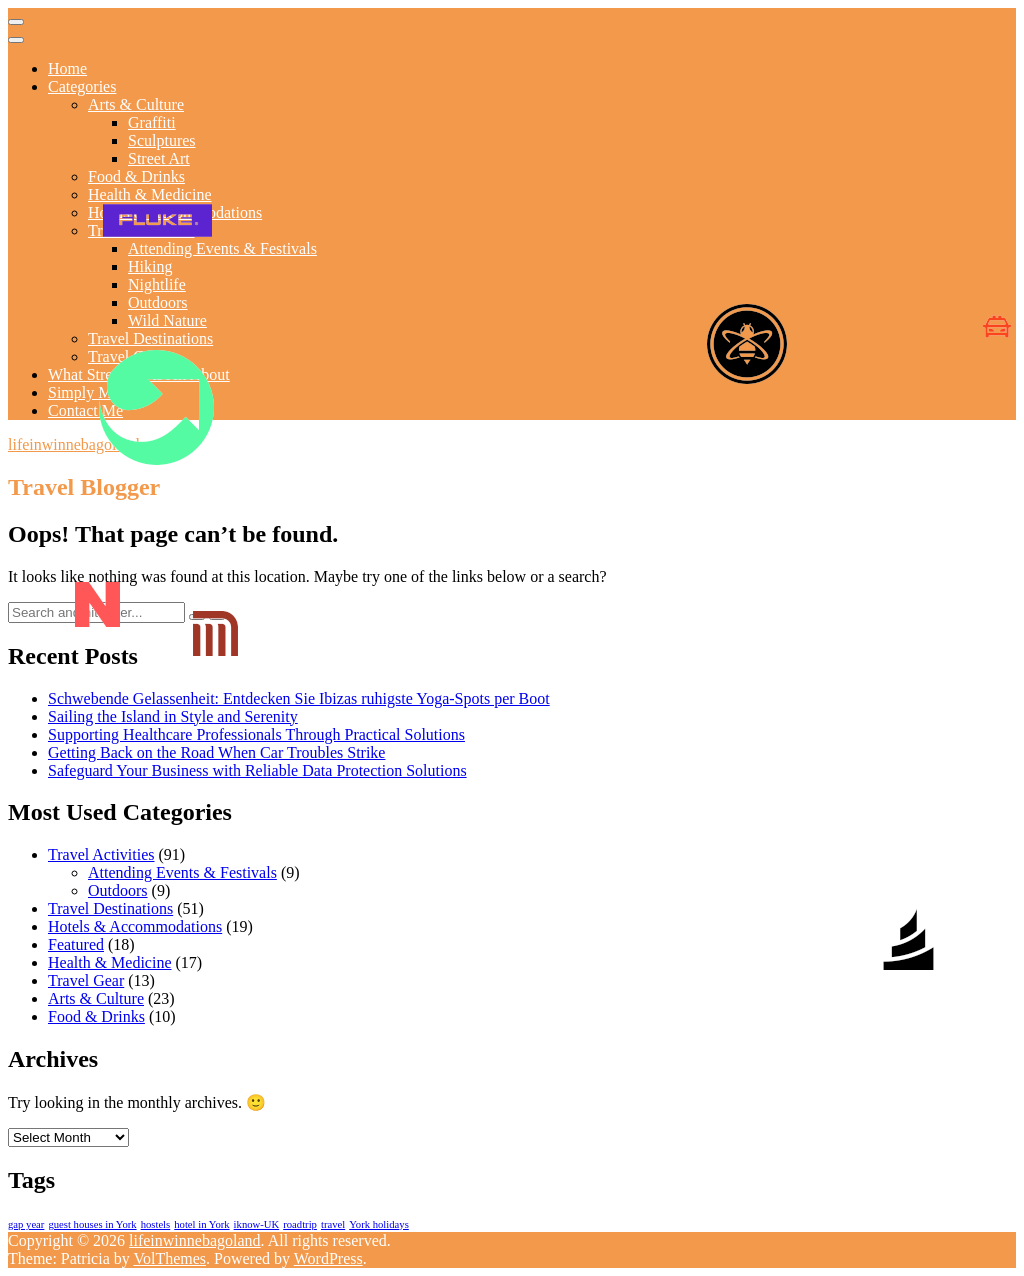 The image size is (1024, 1276). What do you see at coordinates (97, 604) in the screenshot?
I see `open Naver app` at bounding box center [97, 604].